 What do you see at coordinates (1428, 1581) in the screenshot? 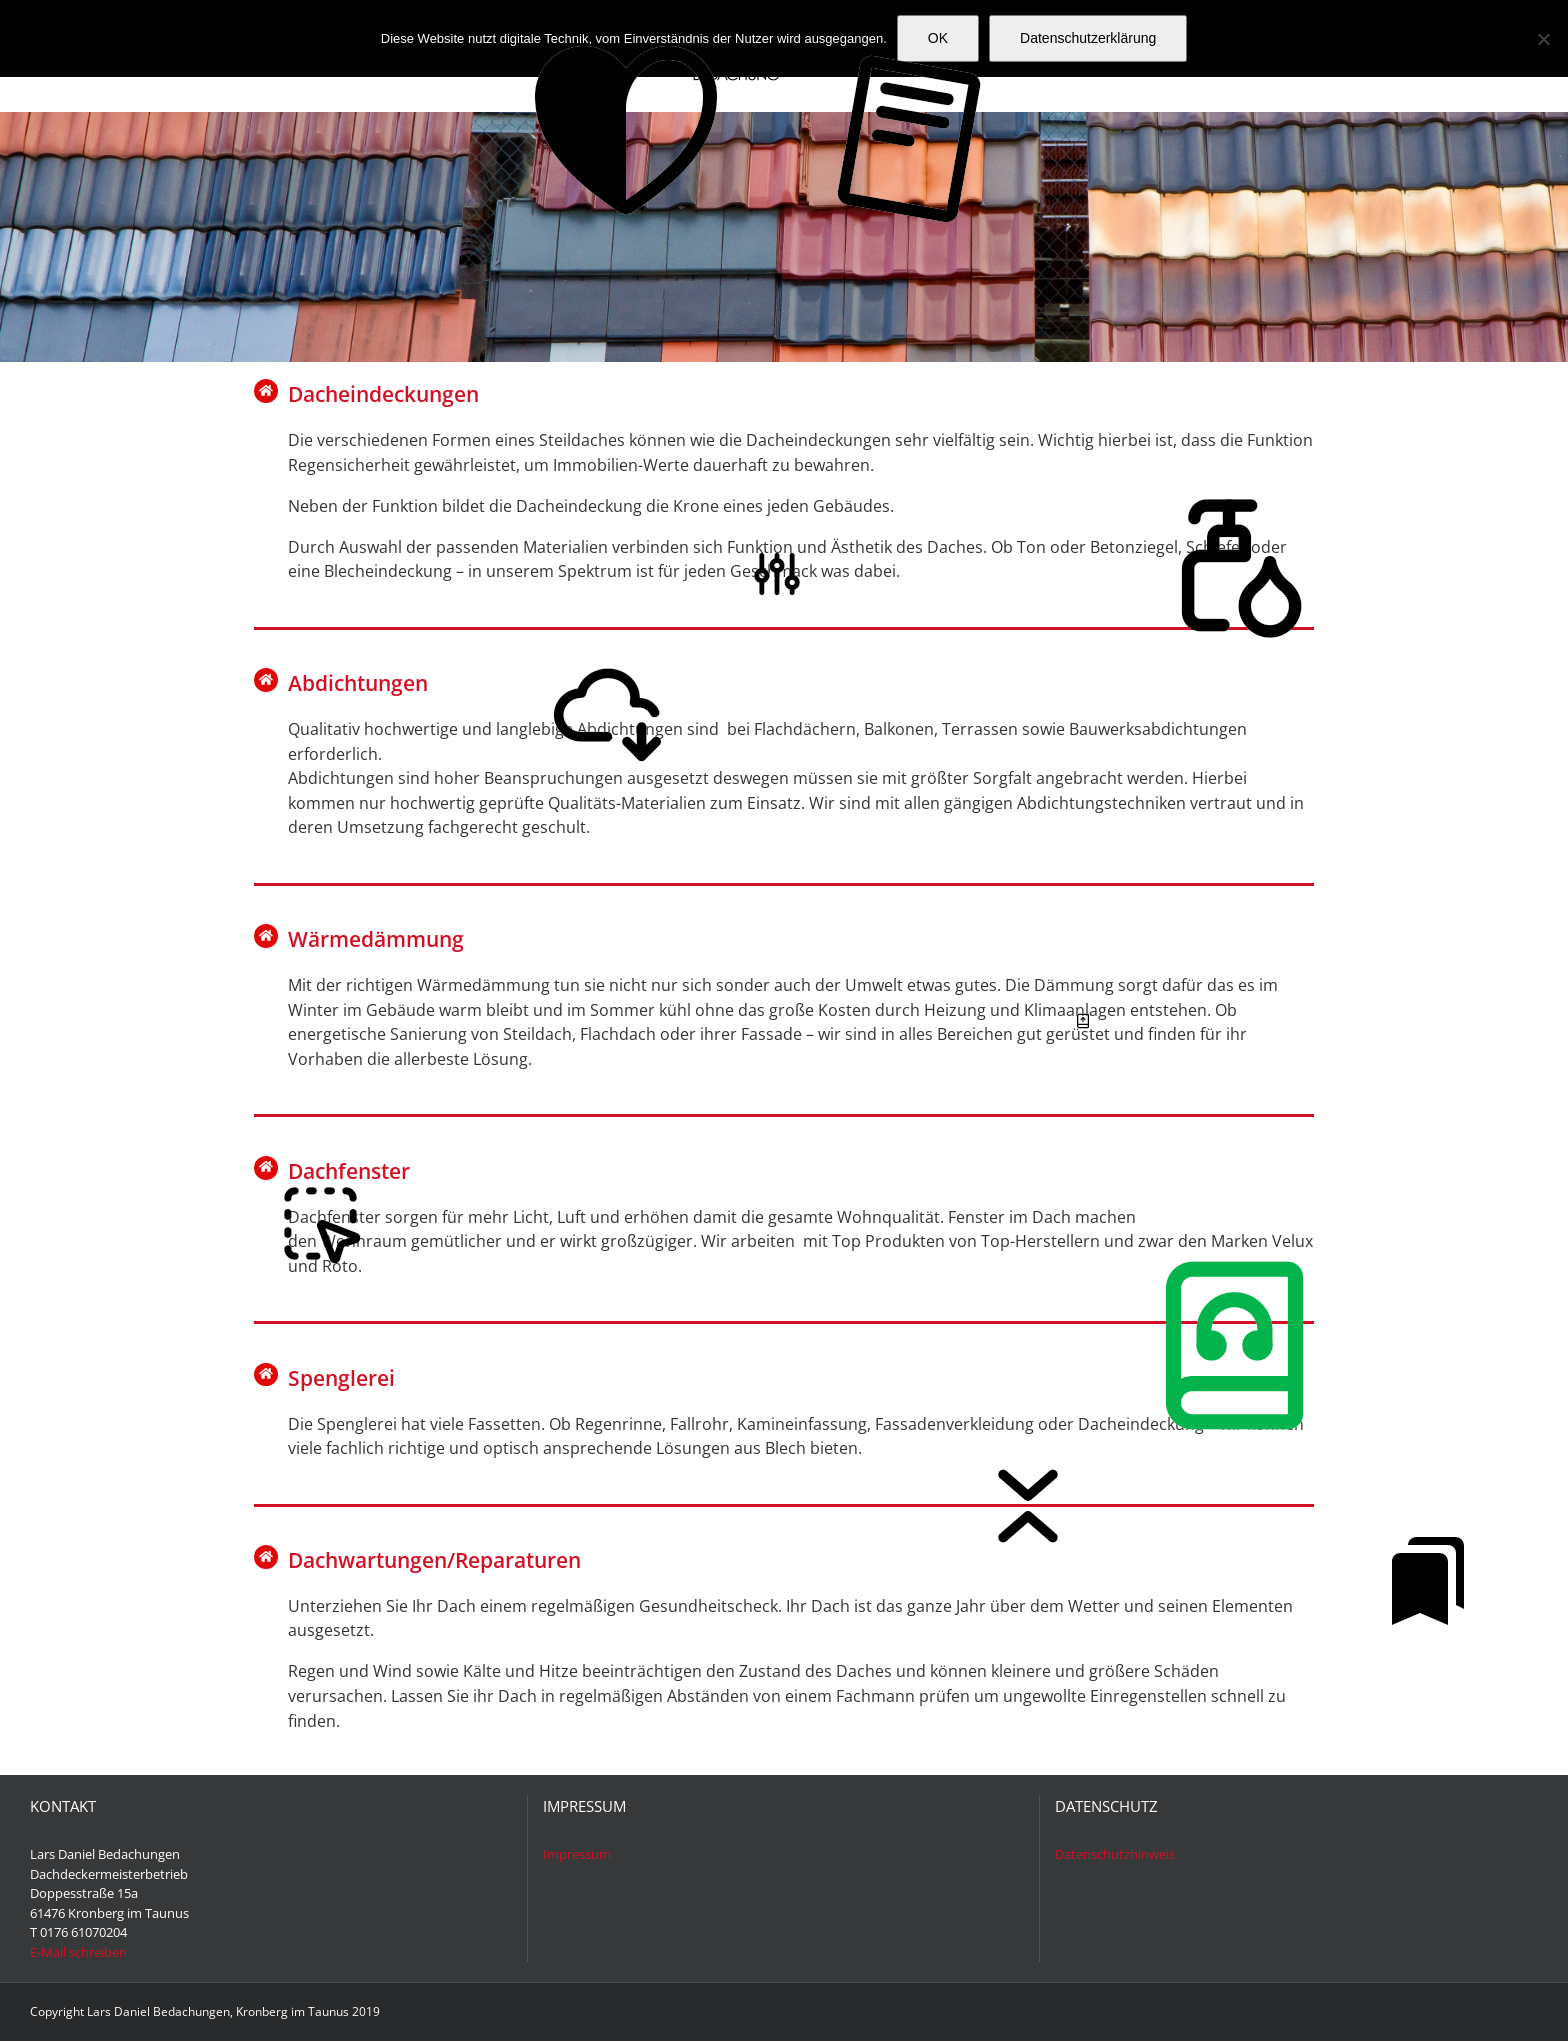
I see `view your saved bookmarks` at bounding box center [1428, 1581].